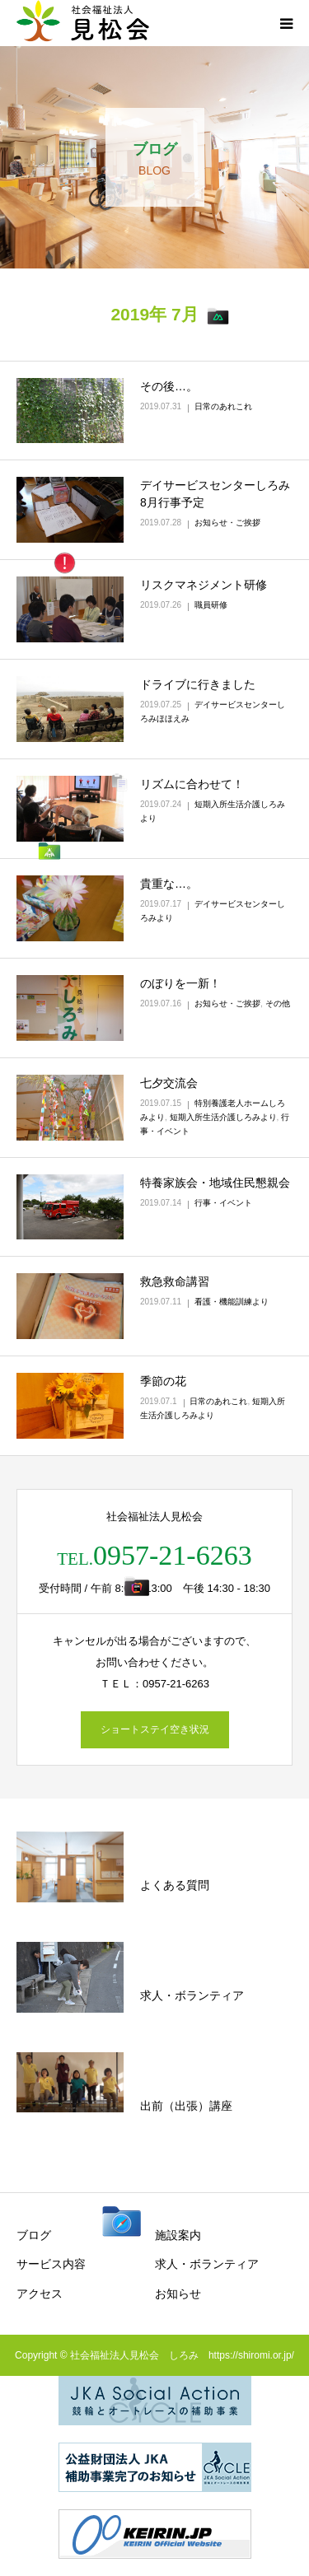 The width and height of the screenshot is (309, 2576). Describe the element at coordinates (137, 1587) in the screenshot. I see `open rubymine project folder` at that location.